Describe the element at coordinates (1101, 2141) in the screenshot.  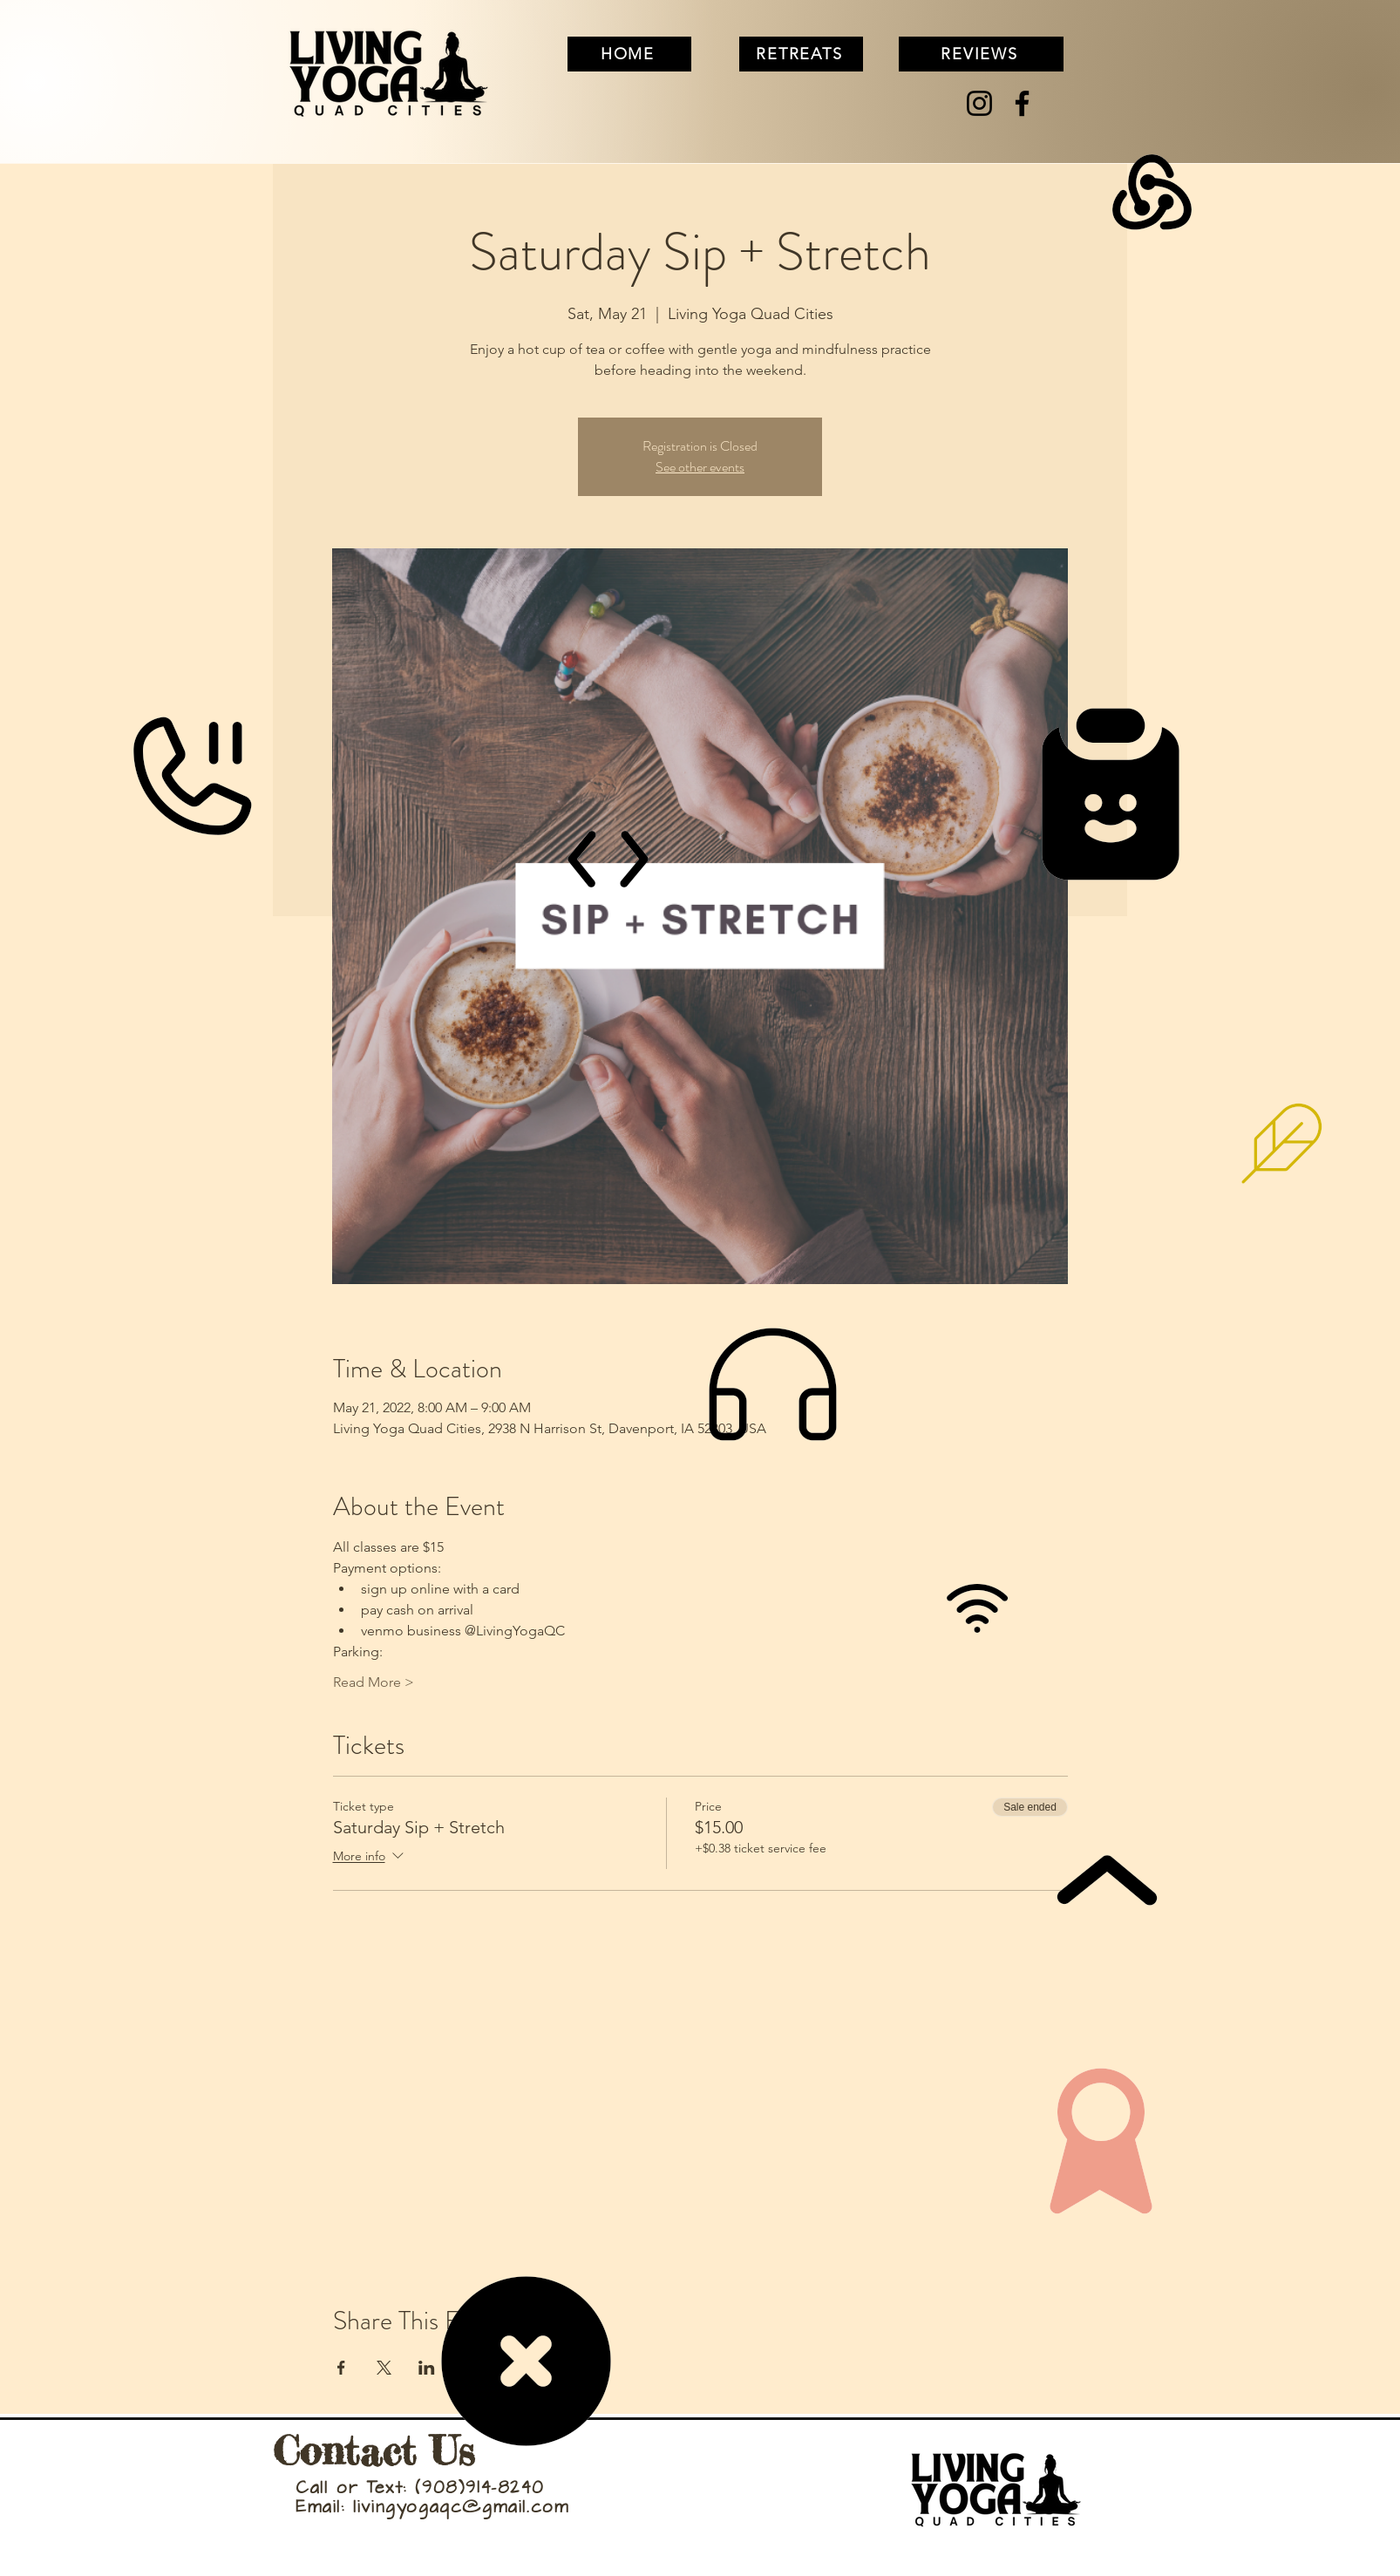
I see `view achievements or awards` at that location.